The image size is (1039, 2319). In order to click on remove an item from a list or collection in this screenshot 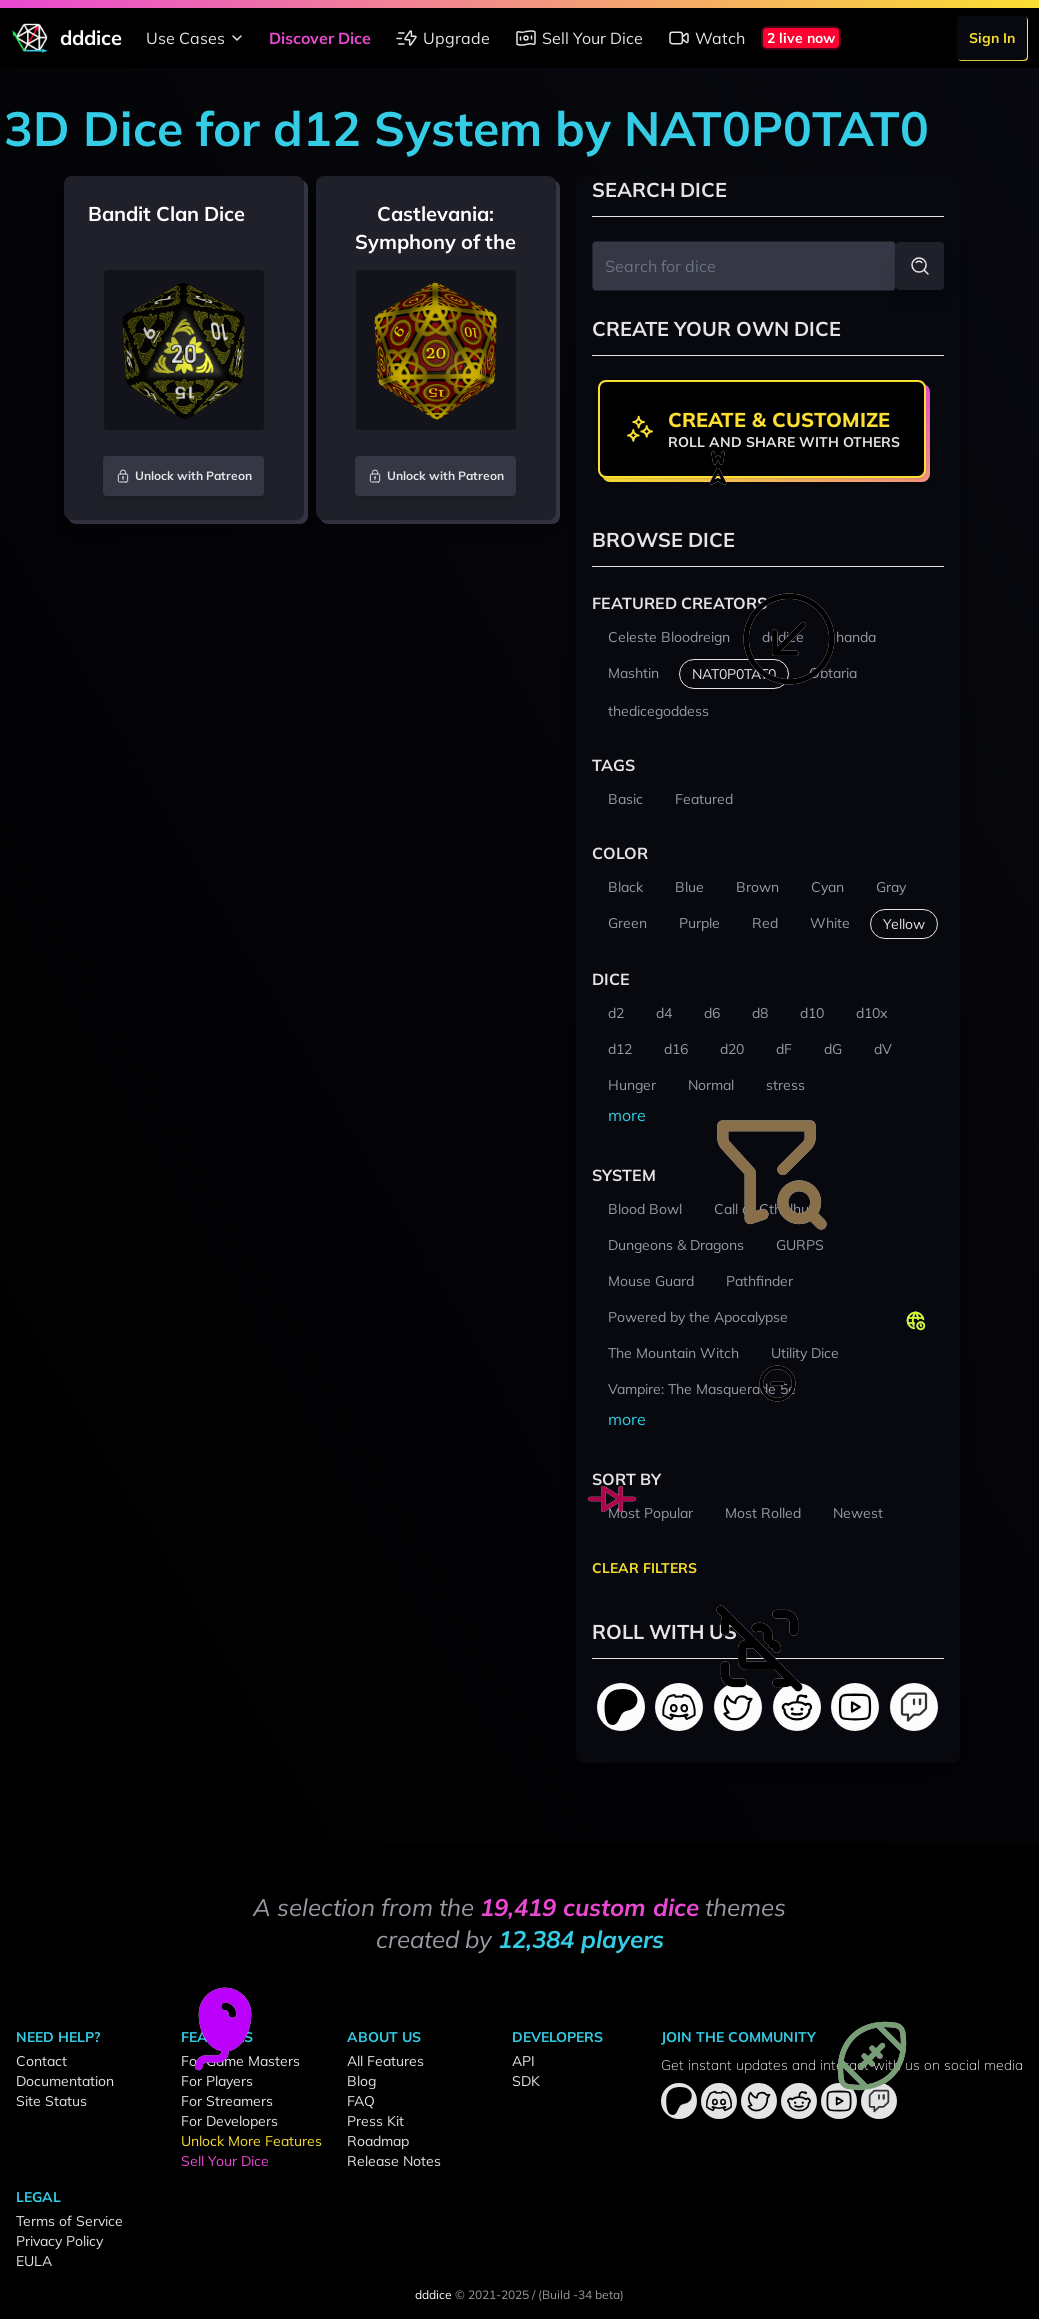, I will do `click(777, 1383)`.